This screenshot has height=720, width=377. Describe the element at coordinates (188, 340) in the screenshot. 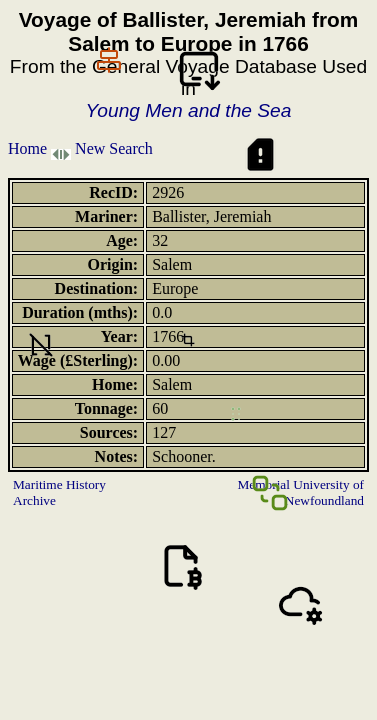

I see `crop an image or photo` at that location.